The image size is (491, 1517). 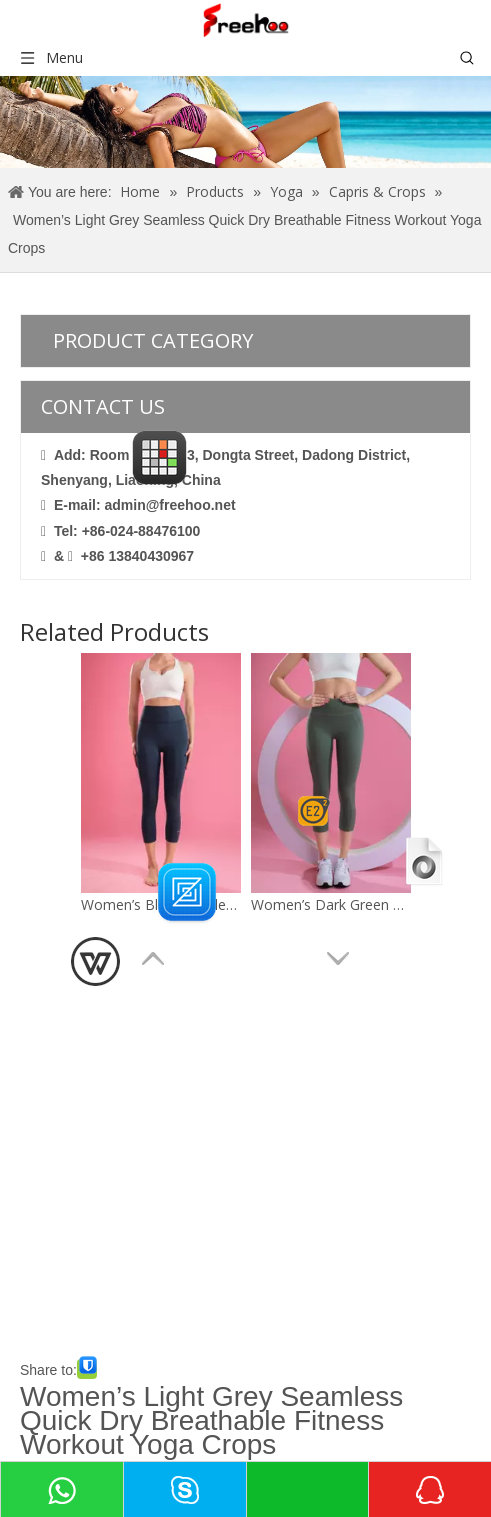 I want to click on a JSON file type indicator, so click(x=424, y=862).